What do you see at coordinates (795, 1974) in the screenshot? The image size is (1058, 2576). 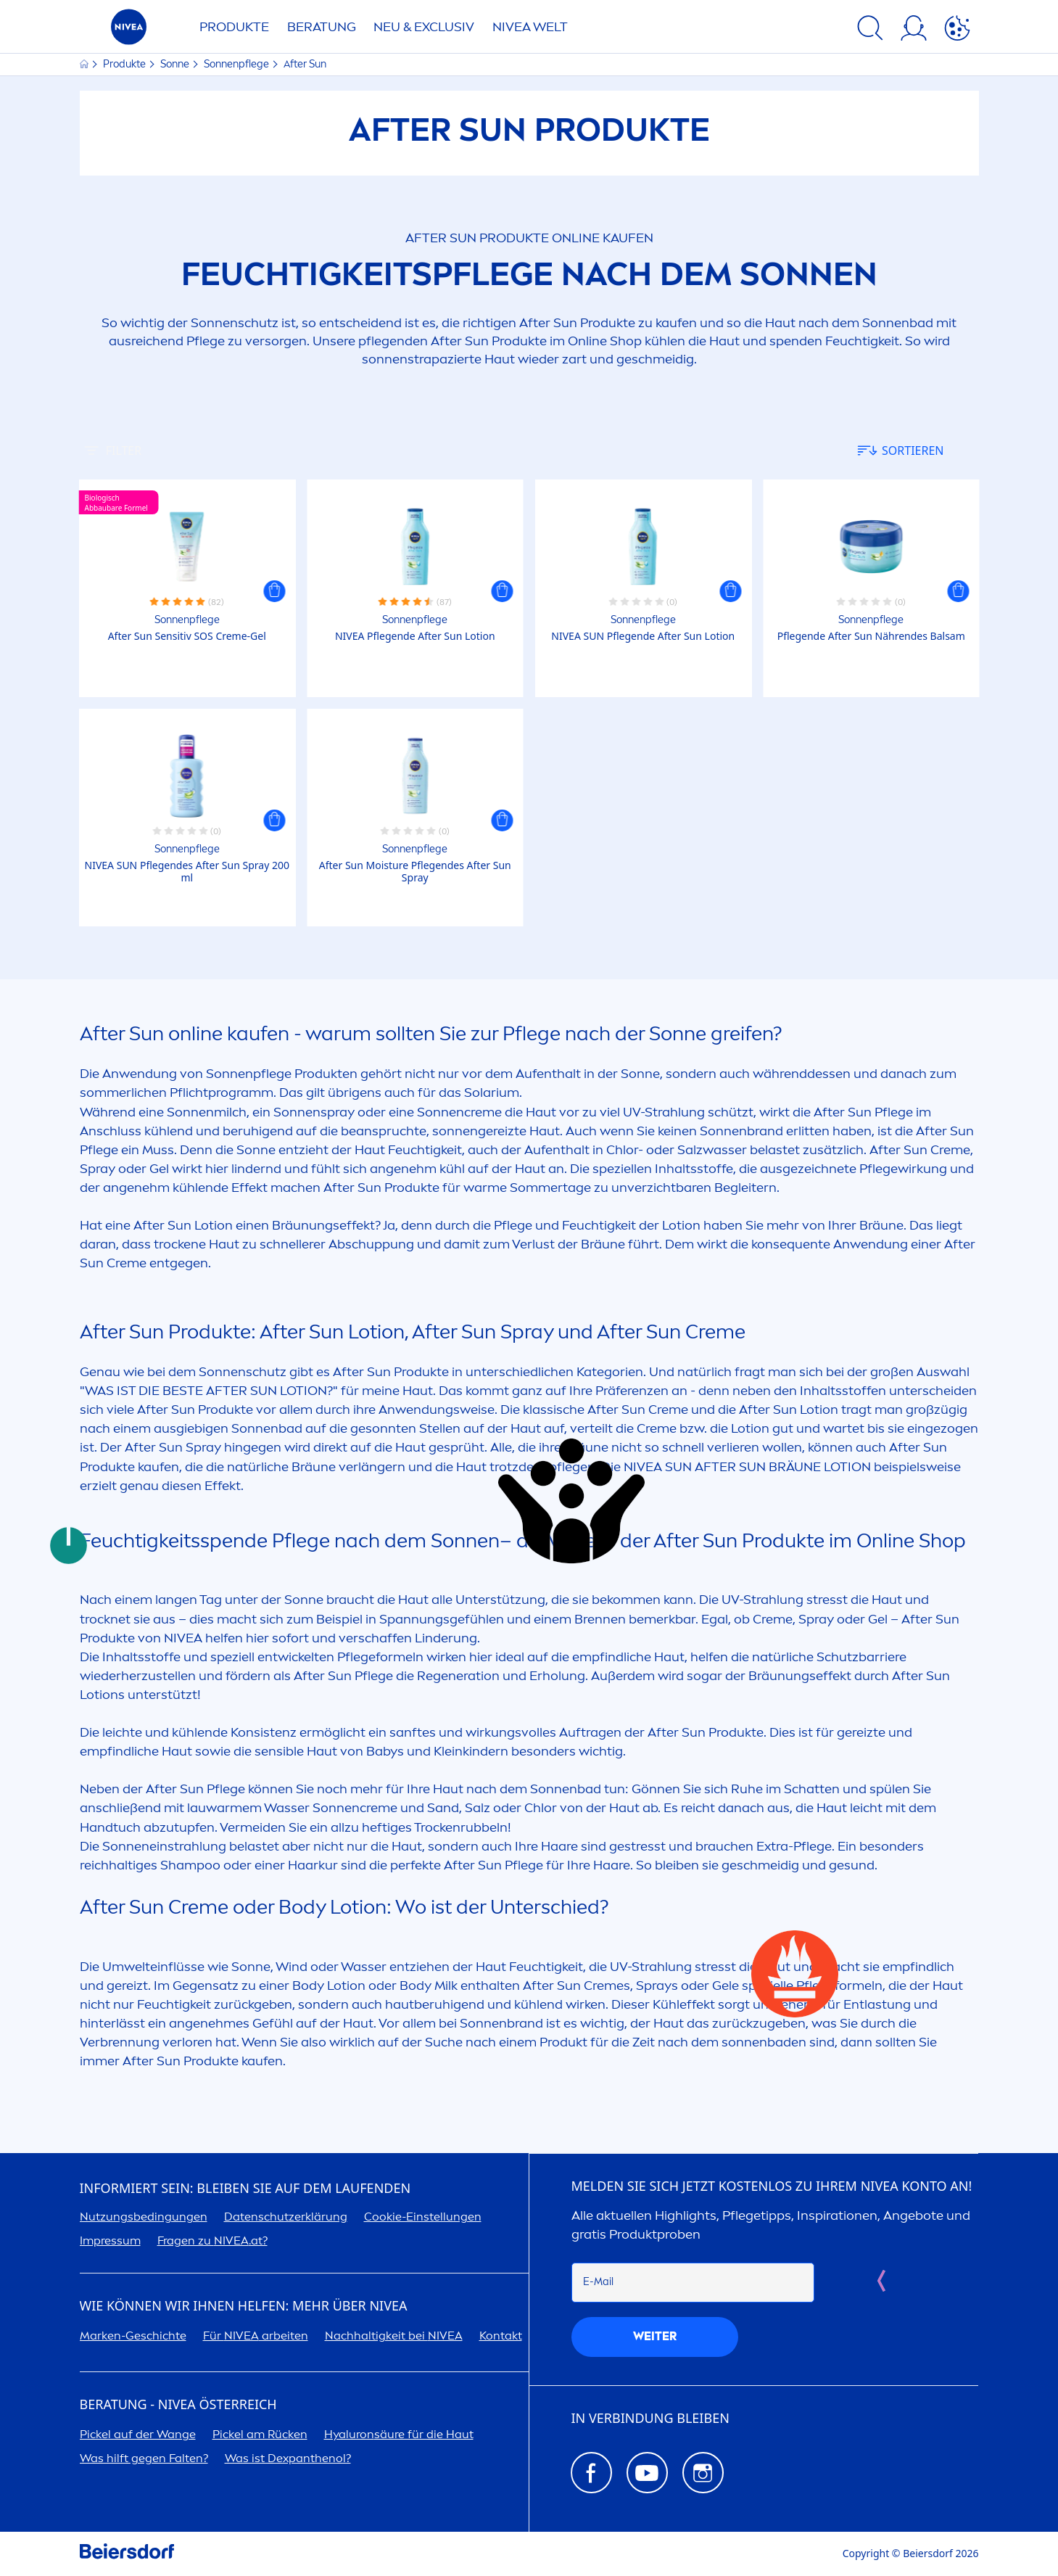 I see `prometheus monitoring system logo` at bounding box center [795, 1974].